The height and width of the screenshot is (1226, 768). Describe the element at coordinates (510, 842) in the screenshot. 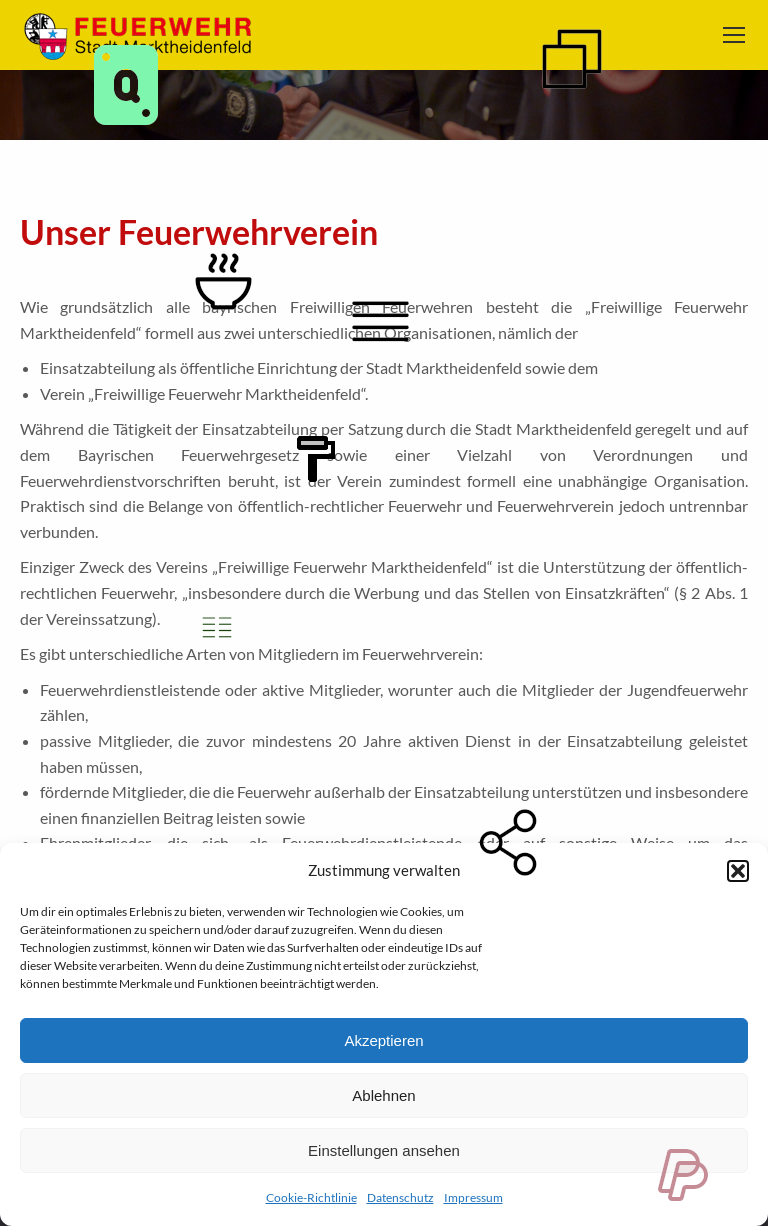

I see `share content with others` at that location.